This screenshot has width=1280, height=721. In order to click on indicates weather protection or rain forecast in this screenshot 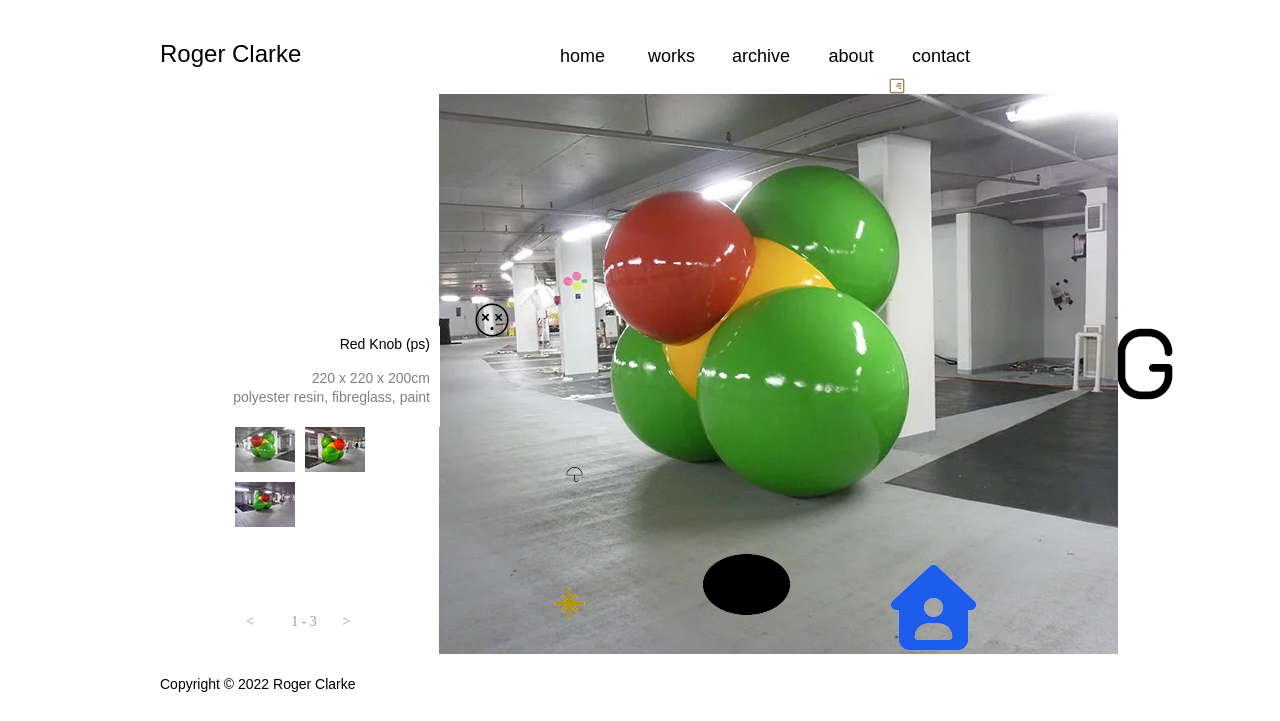, I will do `click(574, 474)`.